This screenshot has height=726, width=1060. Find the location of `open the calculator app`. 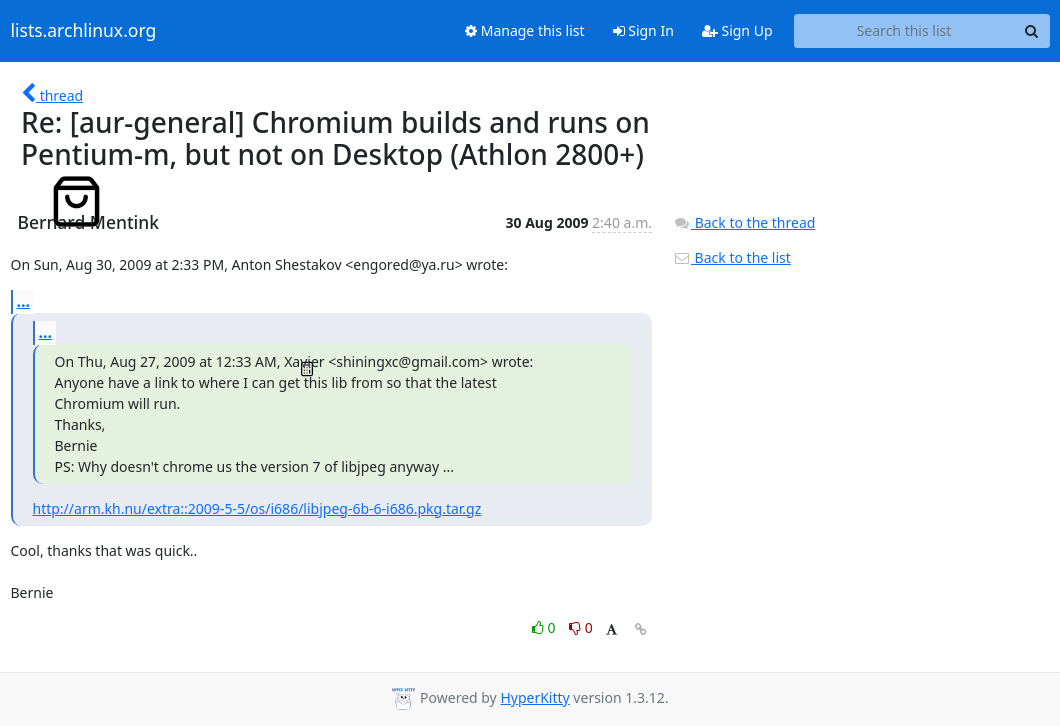

open the calculator app is located at coordinates (307, 369).